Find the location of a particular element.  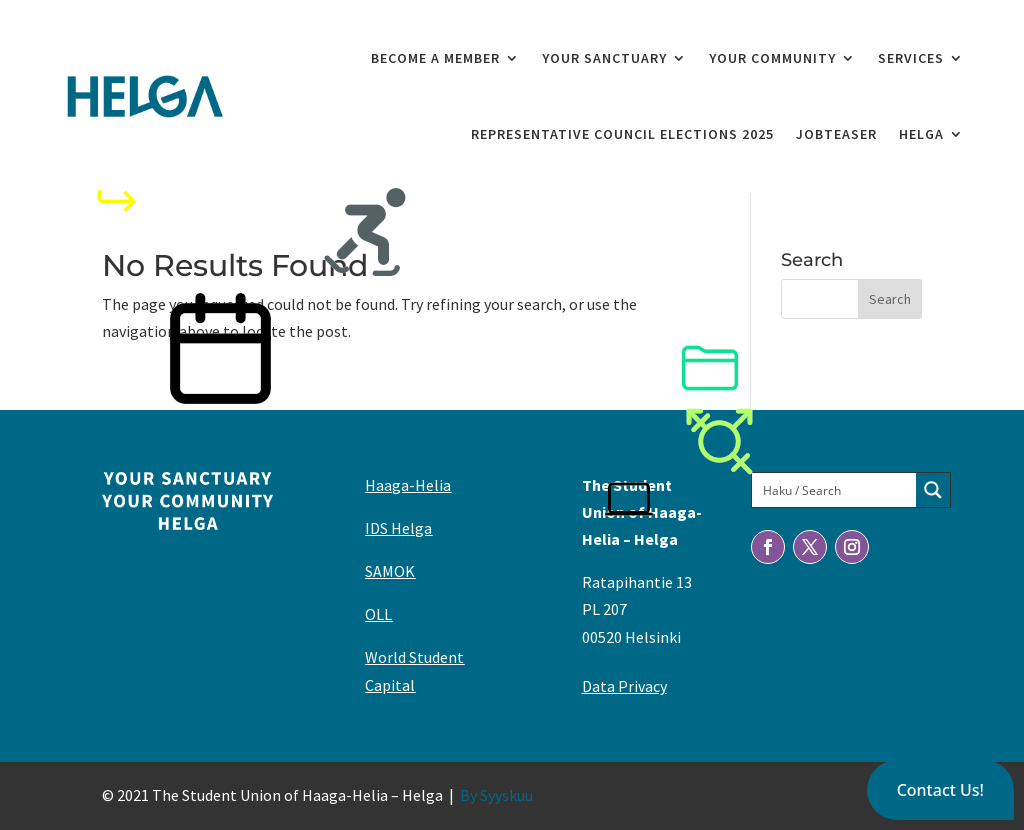

view or open calendar is located at coordinates (220, 348).